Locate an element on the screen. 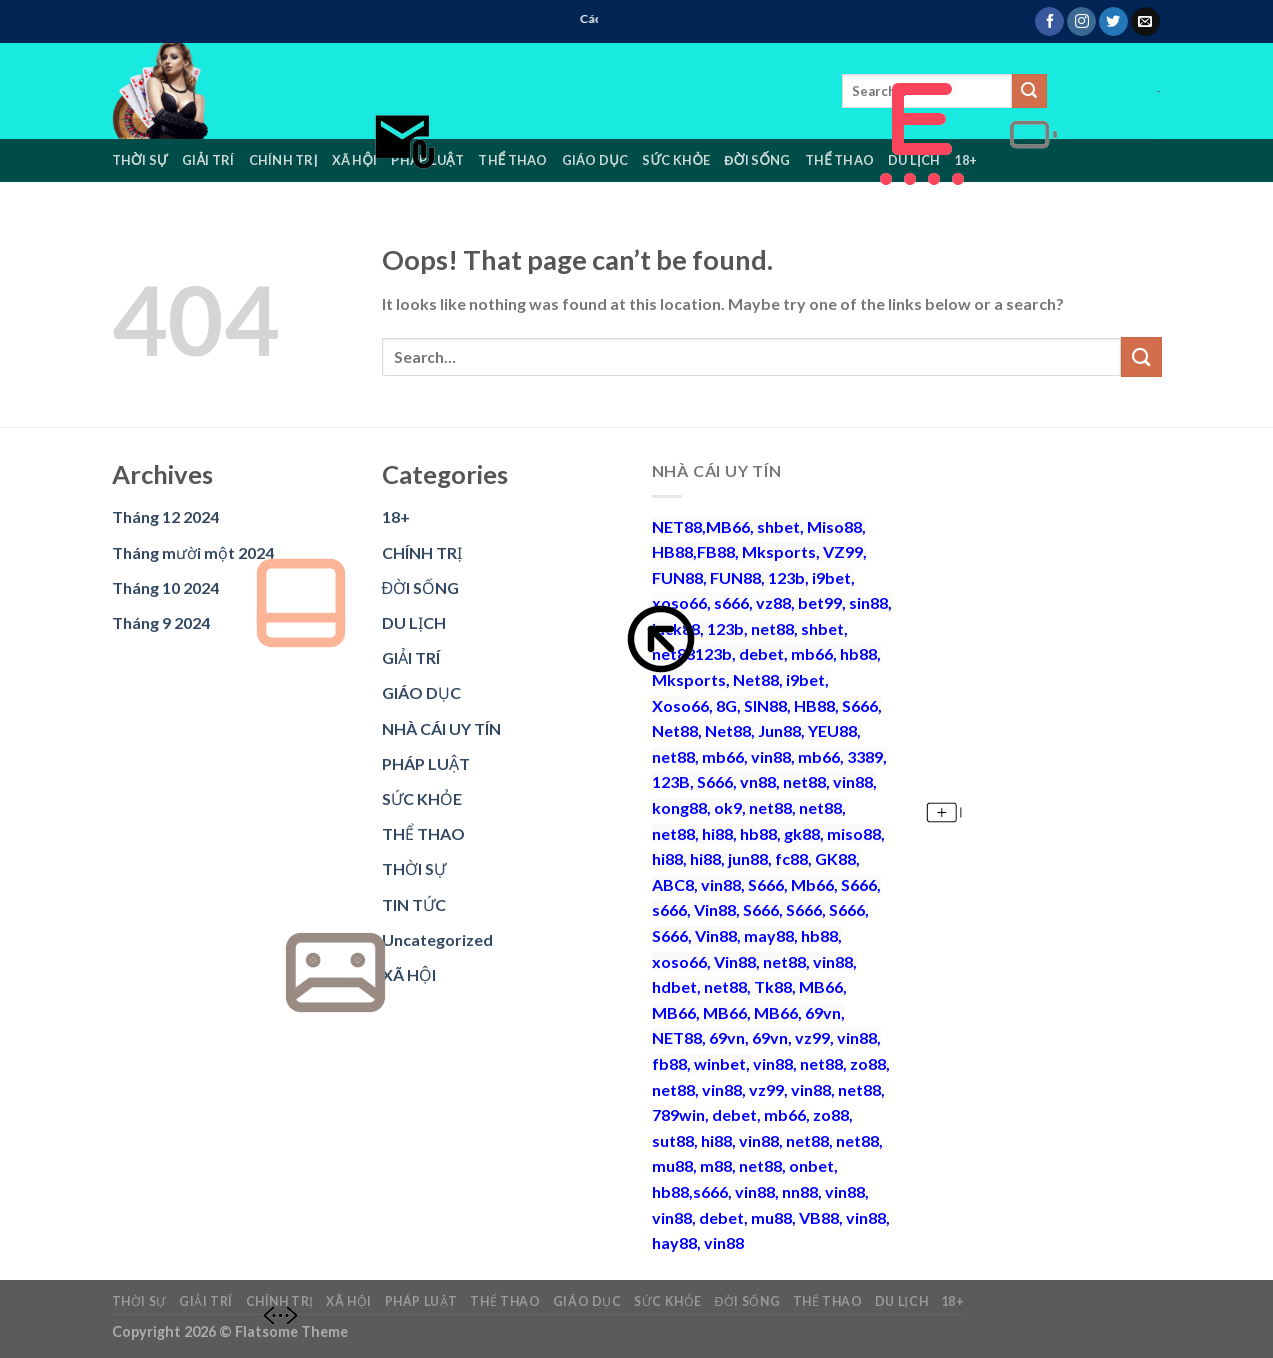 The image size is (1273, 1358). toggle bottom navigation bar visibility is located at coordinates (301, 603).